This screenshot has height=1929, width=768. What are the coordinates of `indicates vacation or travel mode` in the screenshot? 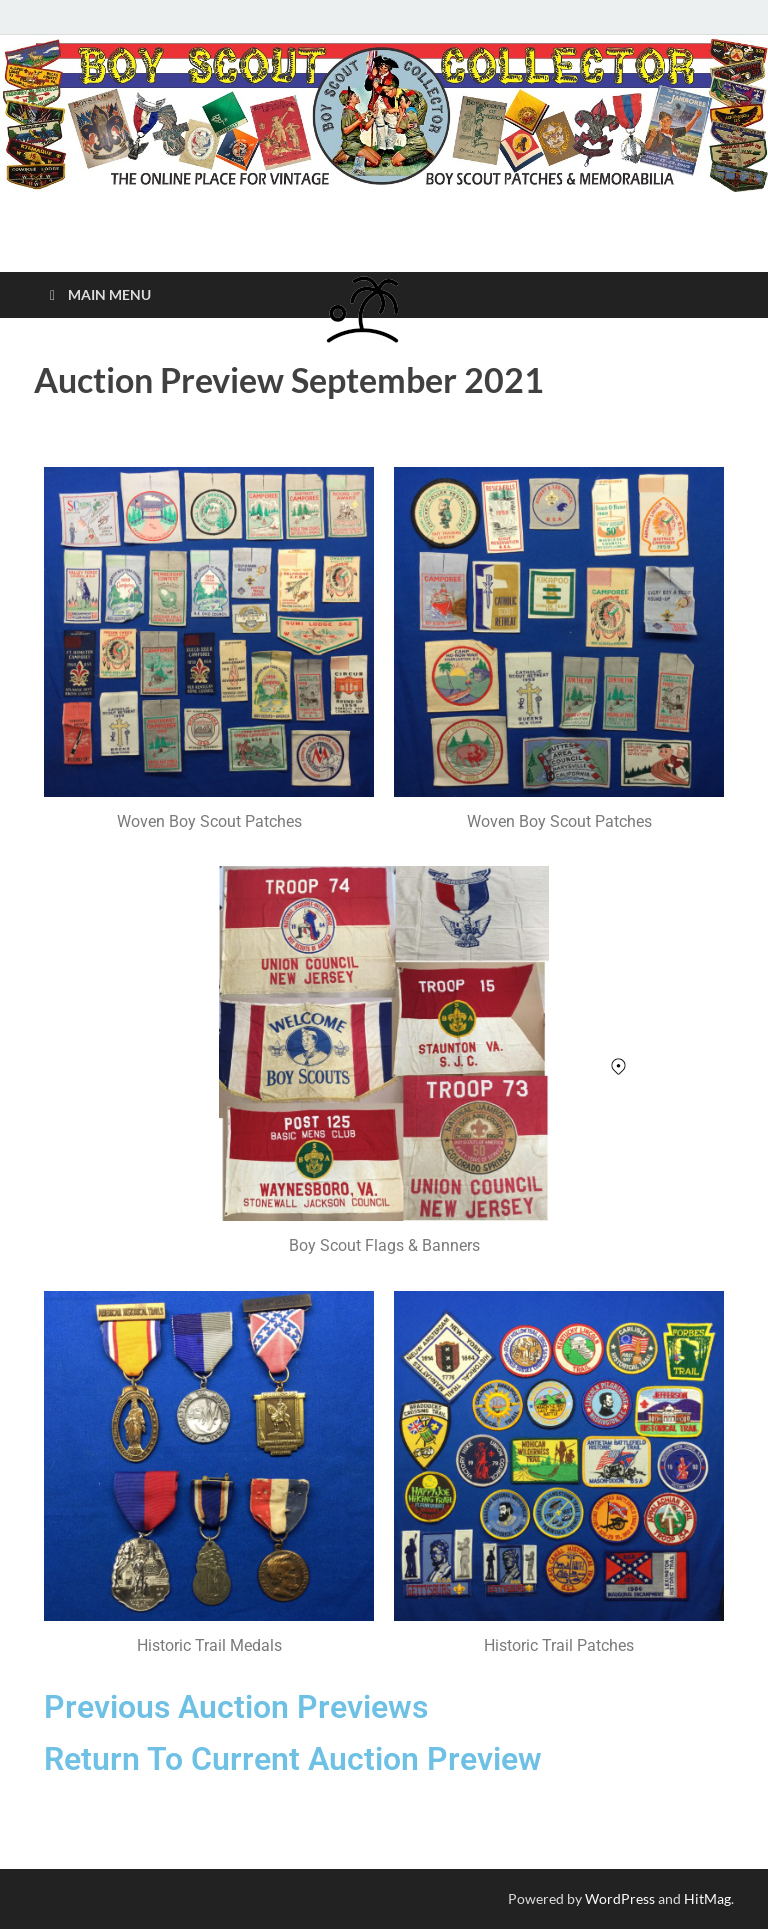 It's located at (362, 309).